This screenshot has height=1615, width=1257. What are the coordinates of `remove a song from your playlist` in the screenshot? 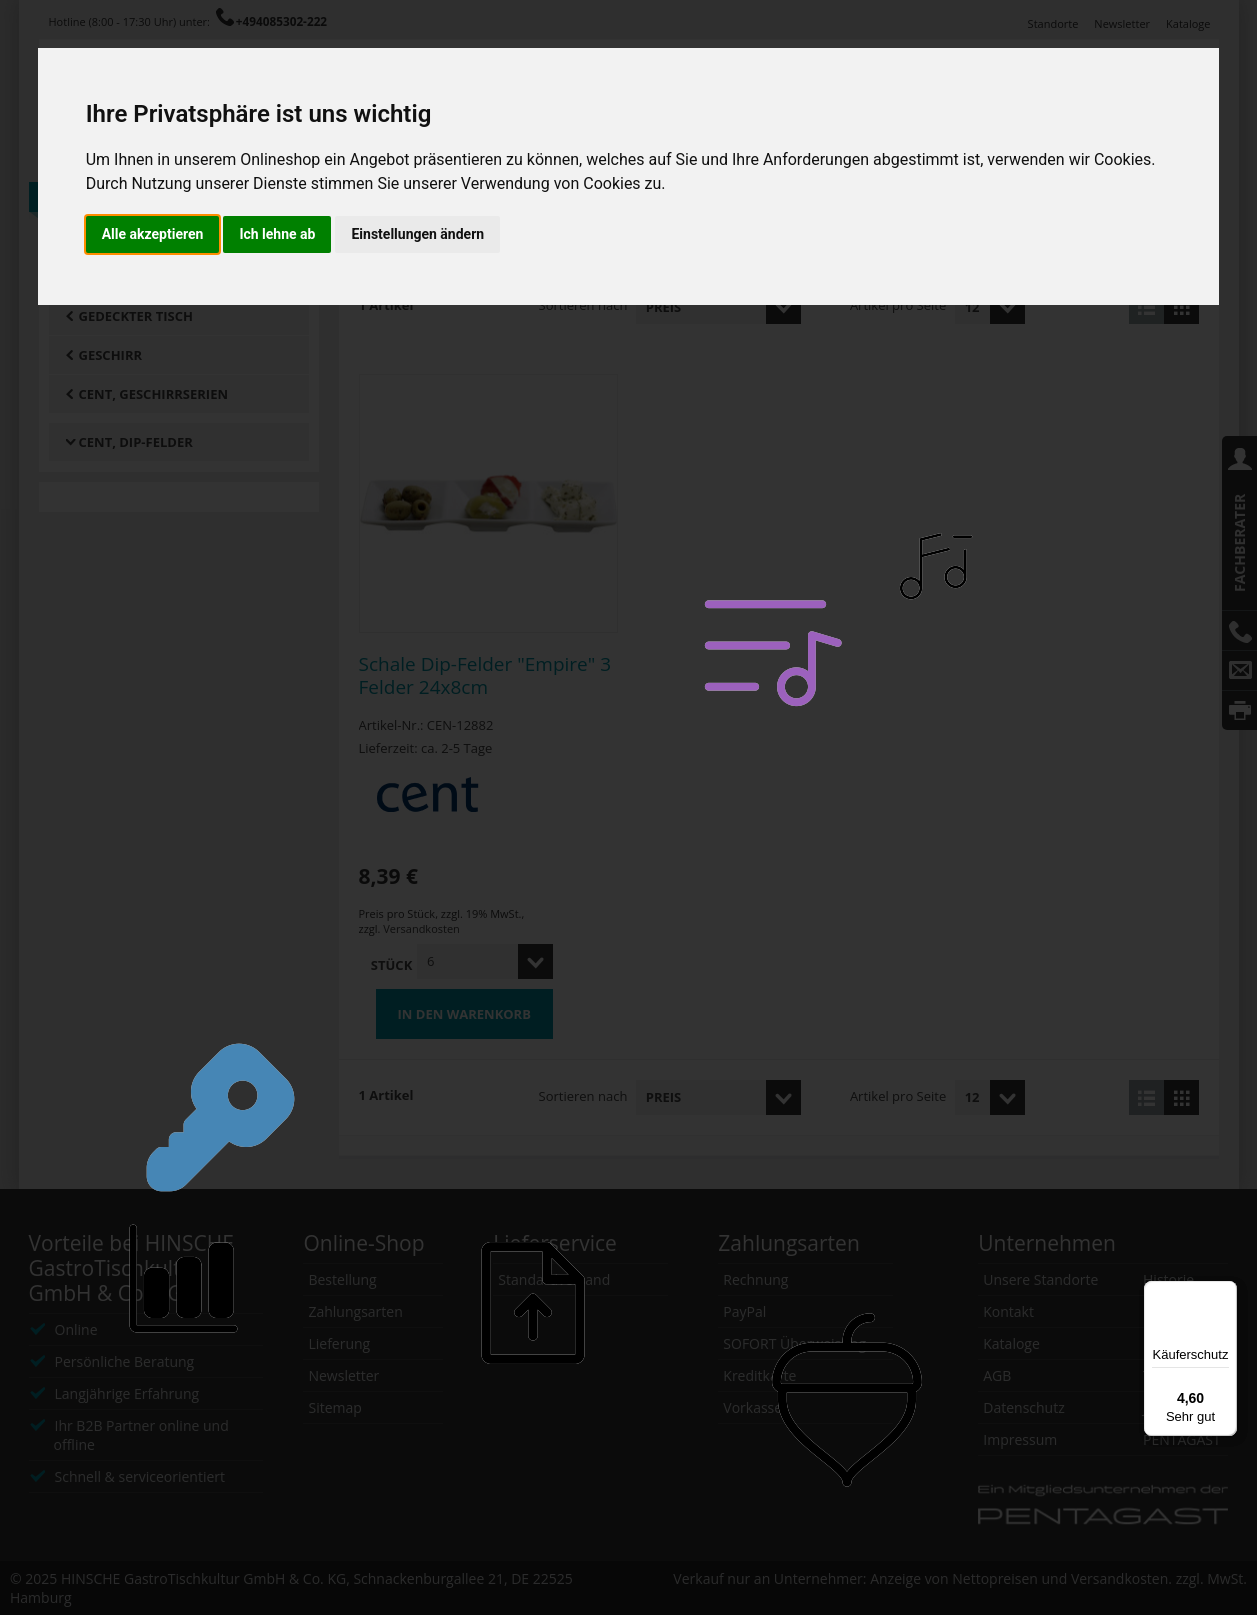 It's located at (937, 564).